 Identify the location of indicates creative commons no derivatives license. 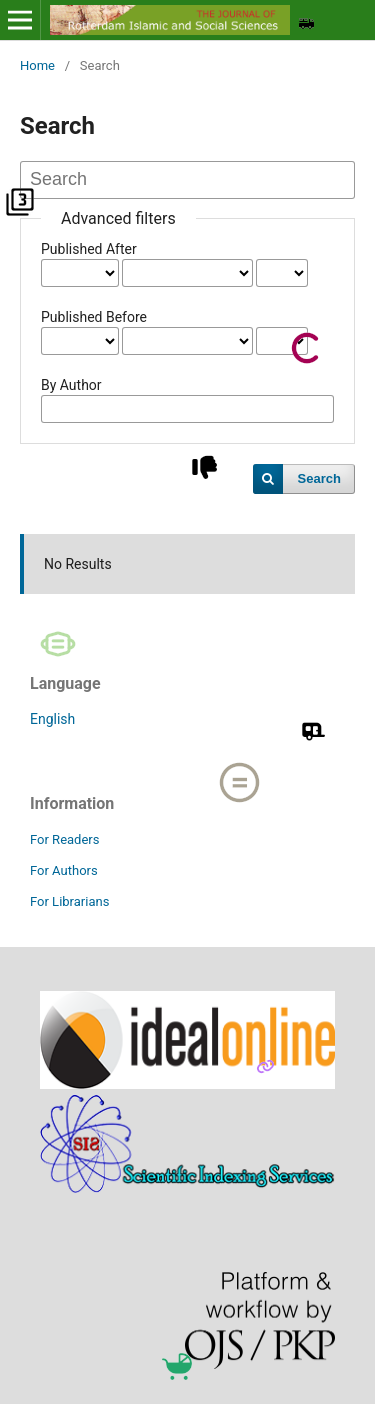
(239, 782).